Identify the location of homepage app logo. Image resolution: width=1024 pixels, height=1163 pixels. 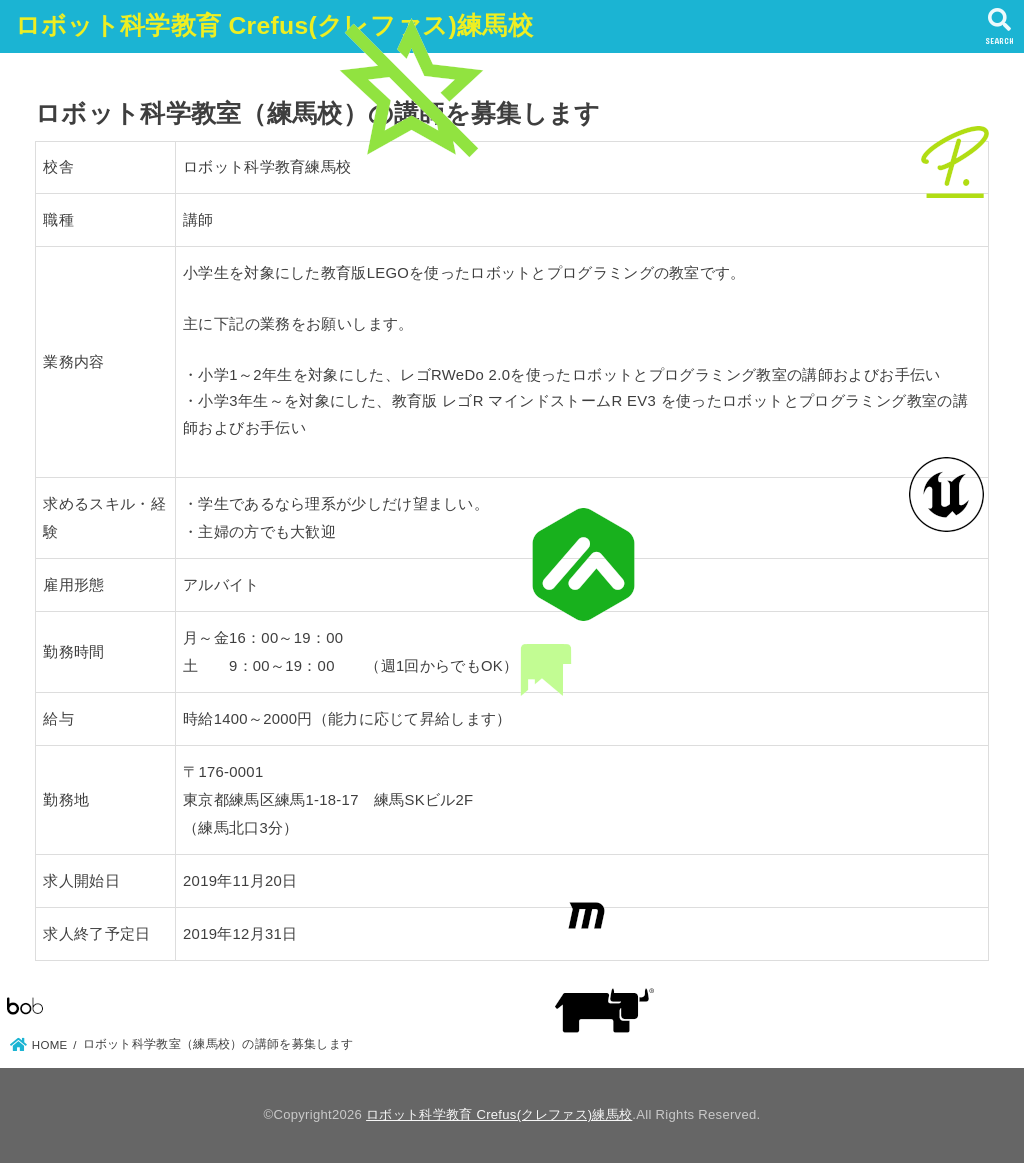
(546, 670).